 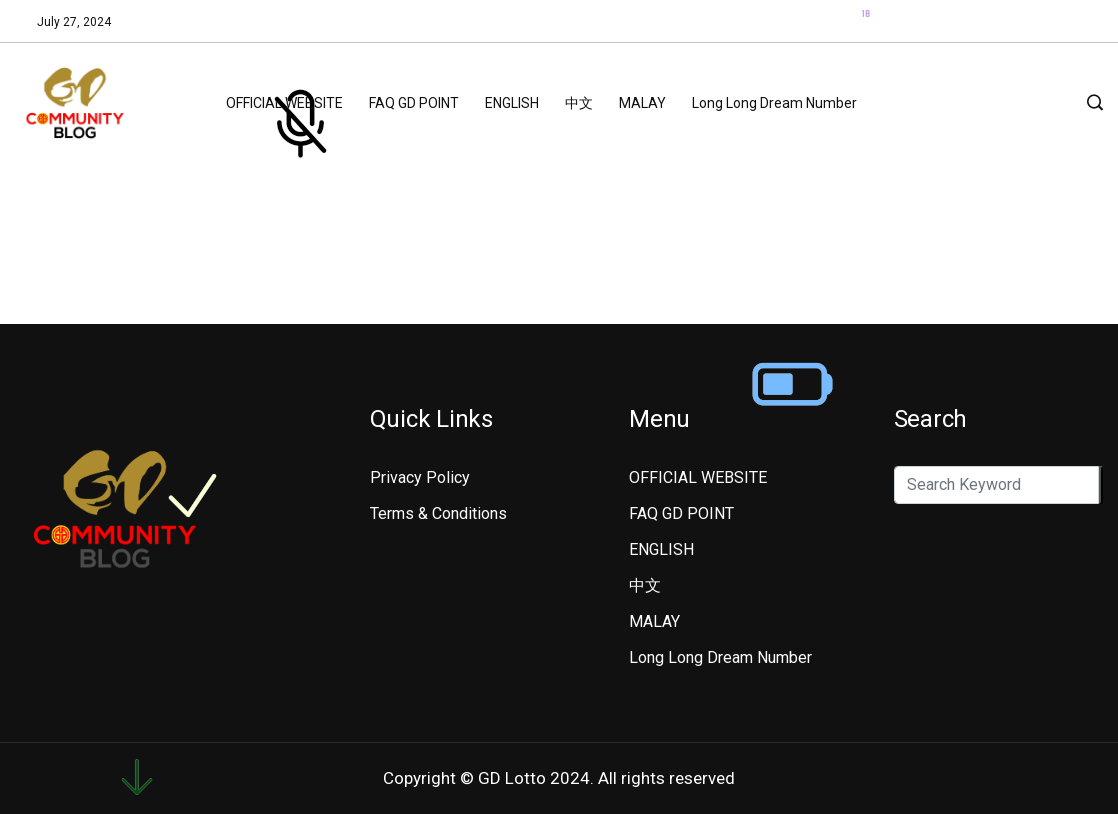 What do you see at coordinates (192, 495) in the screenshot?
I see `confirm or submit an action` at bounding box center [192, 495].